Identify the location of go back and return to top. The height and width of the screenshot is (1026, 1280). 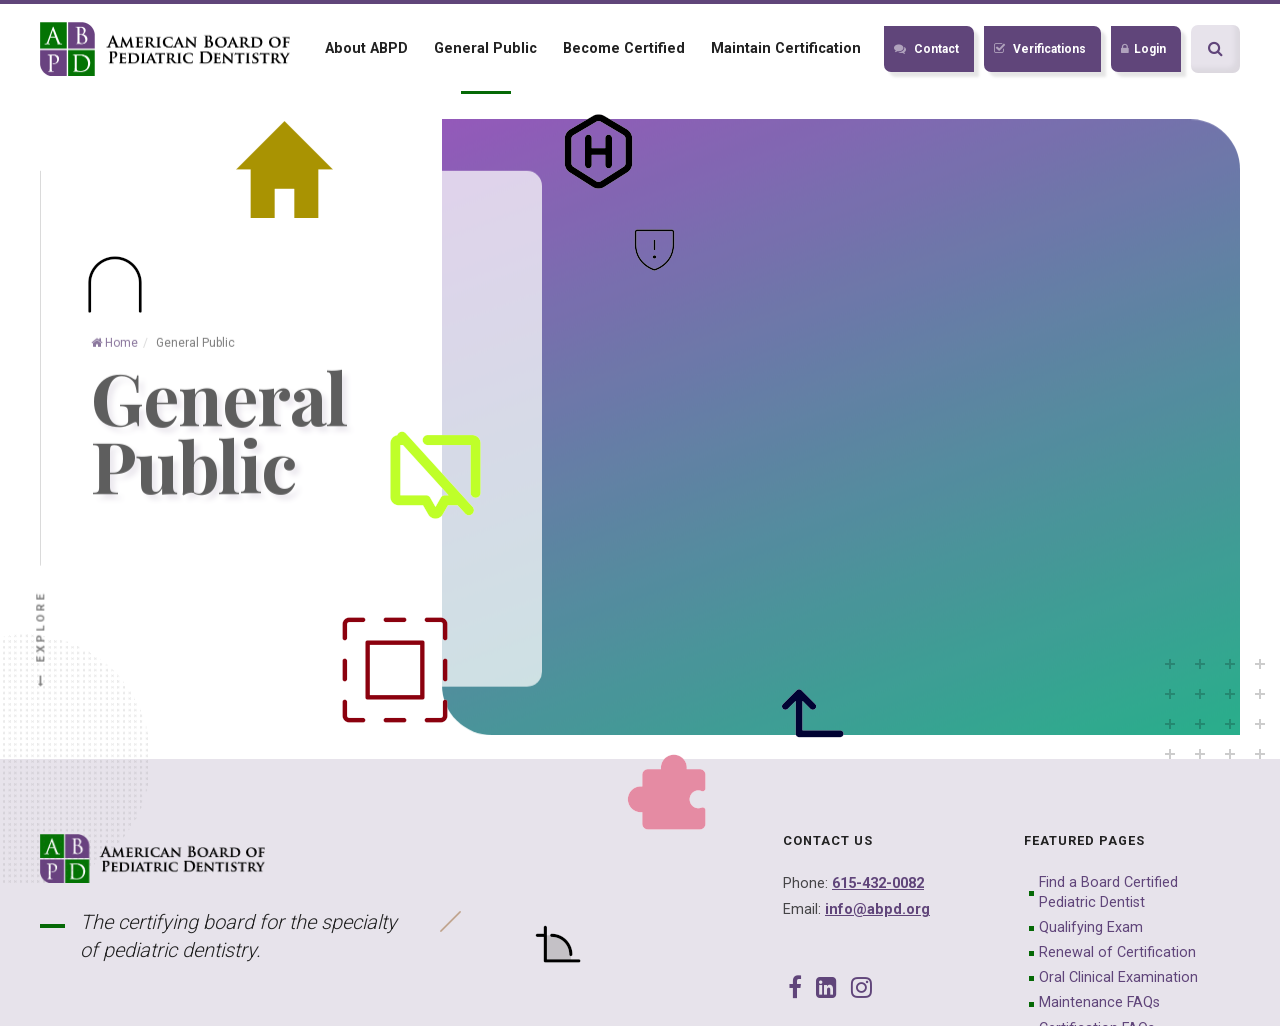
(810, 715).